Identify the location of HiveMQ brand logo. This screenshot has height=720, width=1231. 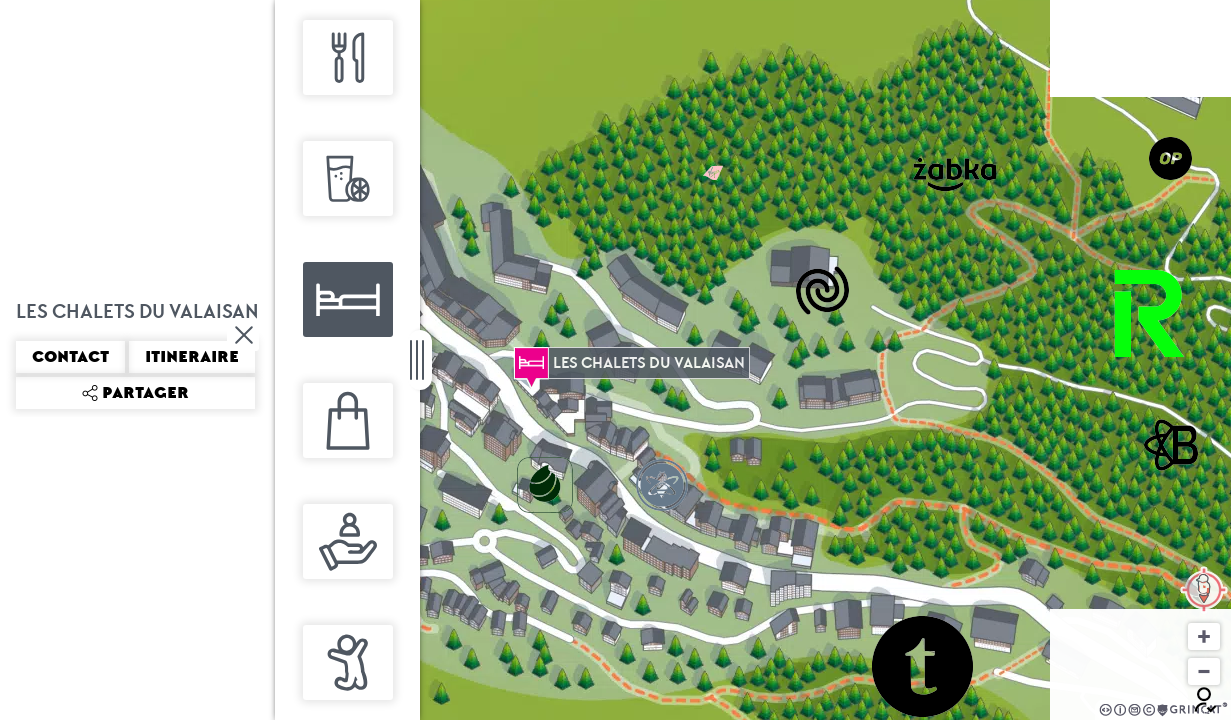
(662, 485).